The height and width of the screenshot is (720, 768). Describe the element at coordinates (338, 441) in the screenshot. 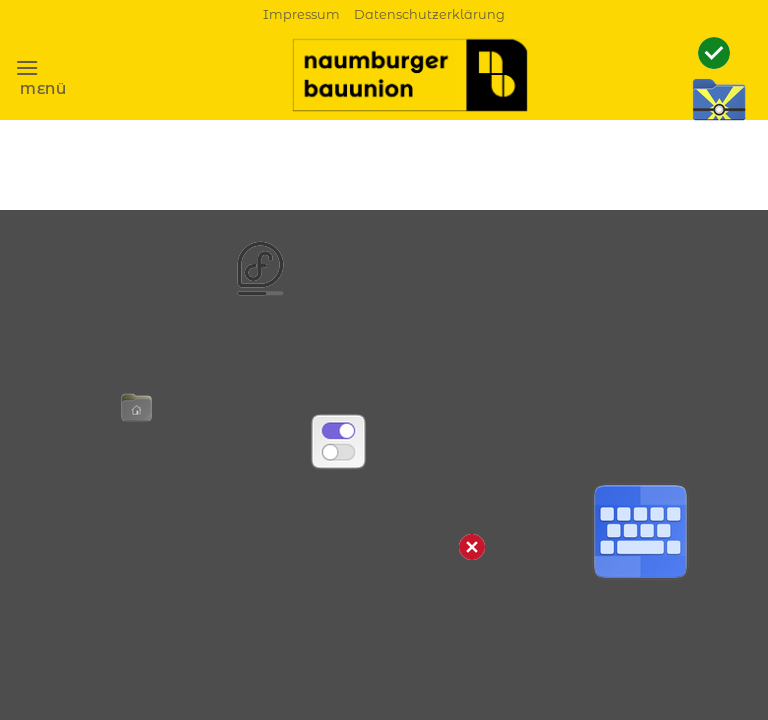

I see `open unity tweak tool settings` at that location.